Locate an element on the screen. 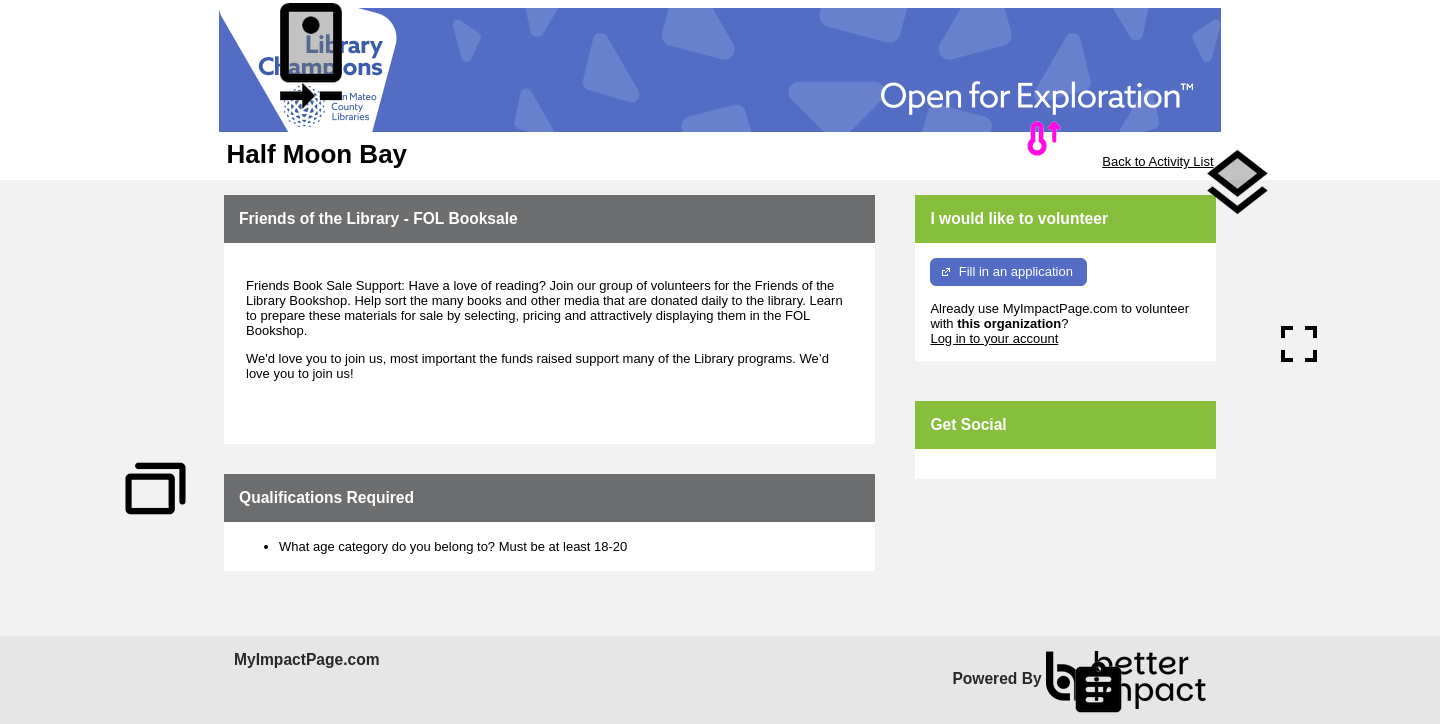 The width and height of the screenshot is (1440, 724). switch to rear camera is located at coordinates (311, 56).